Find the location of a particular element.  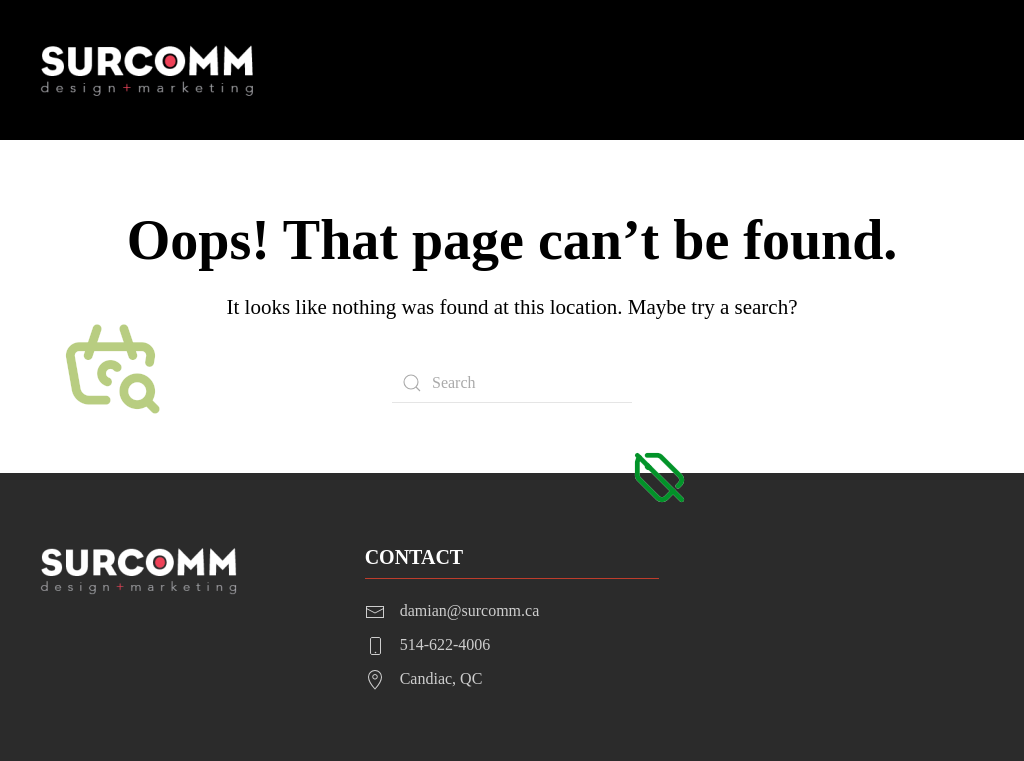

remove a tag or label is located at coordinates (659, 477).